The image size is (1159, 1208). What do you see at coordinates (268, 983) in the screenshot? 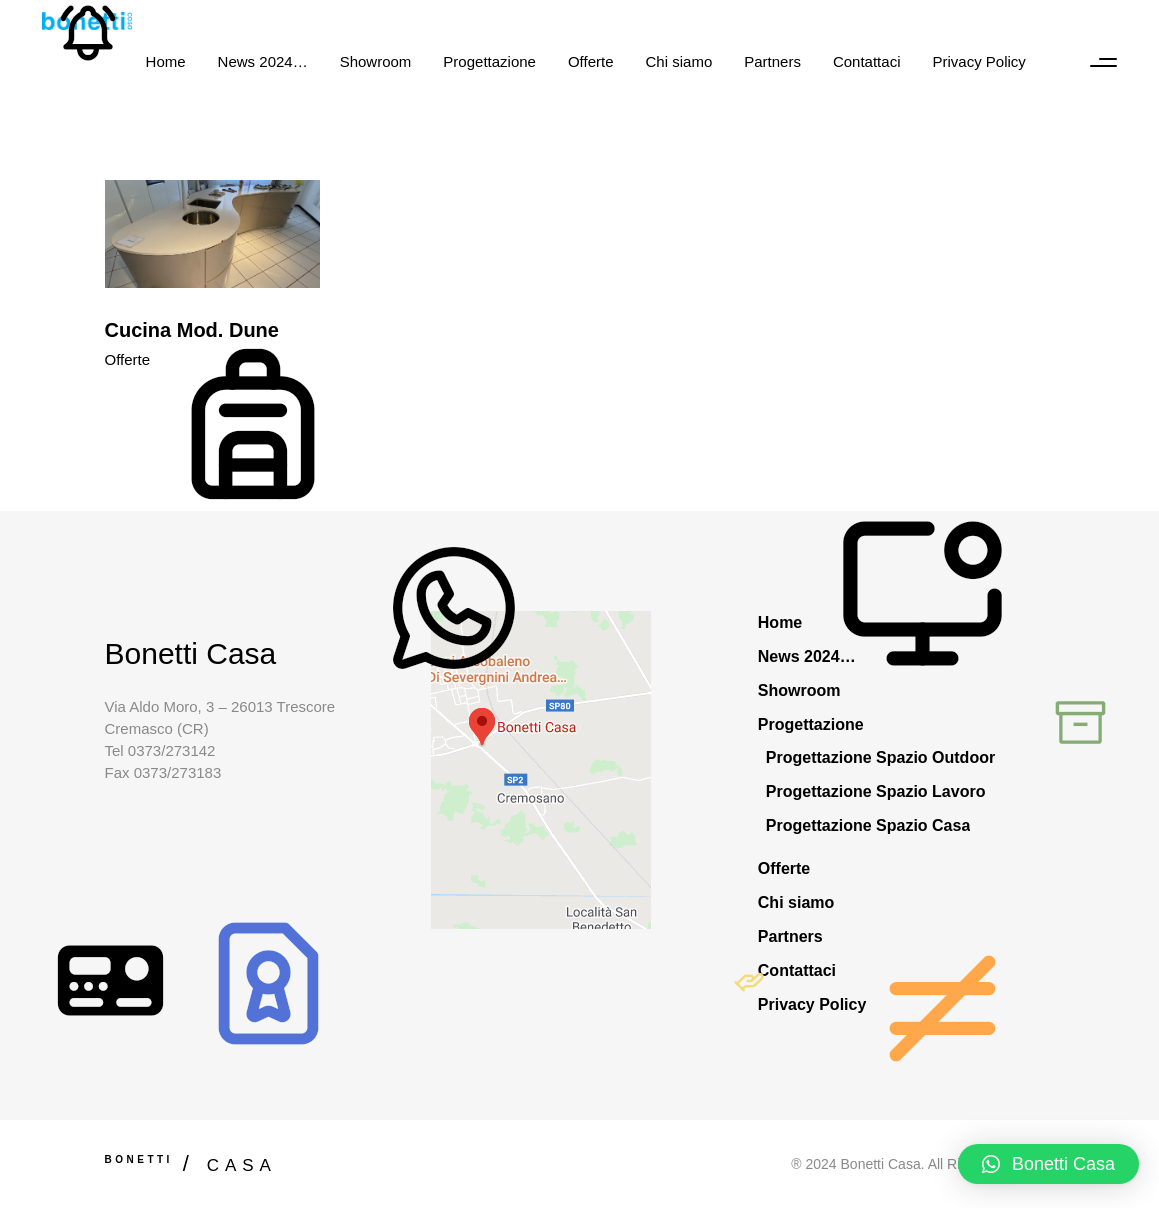
I see `view certified or verified document` at bounding box center [268, 983].